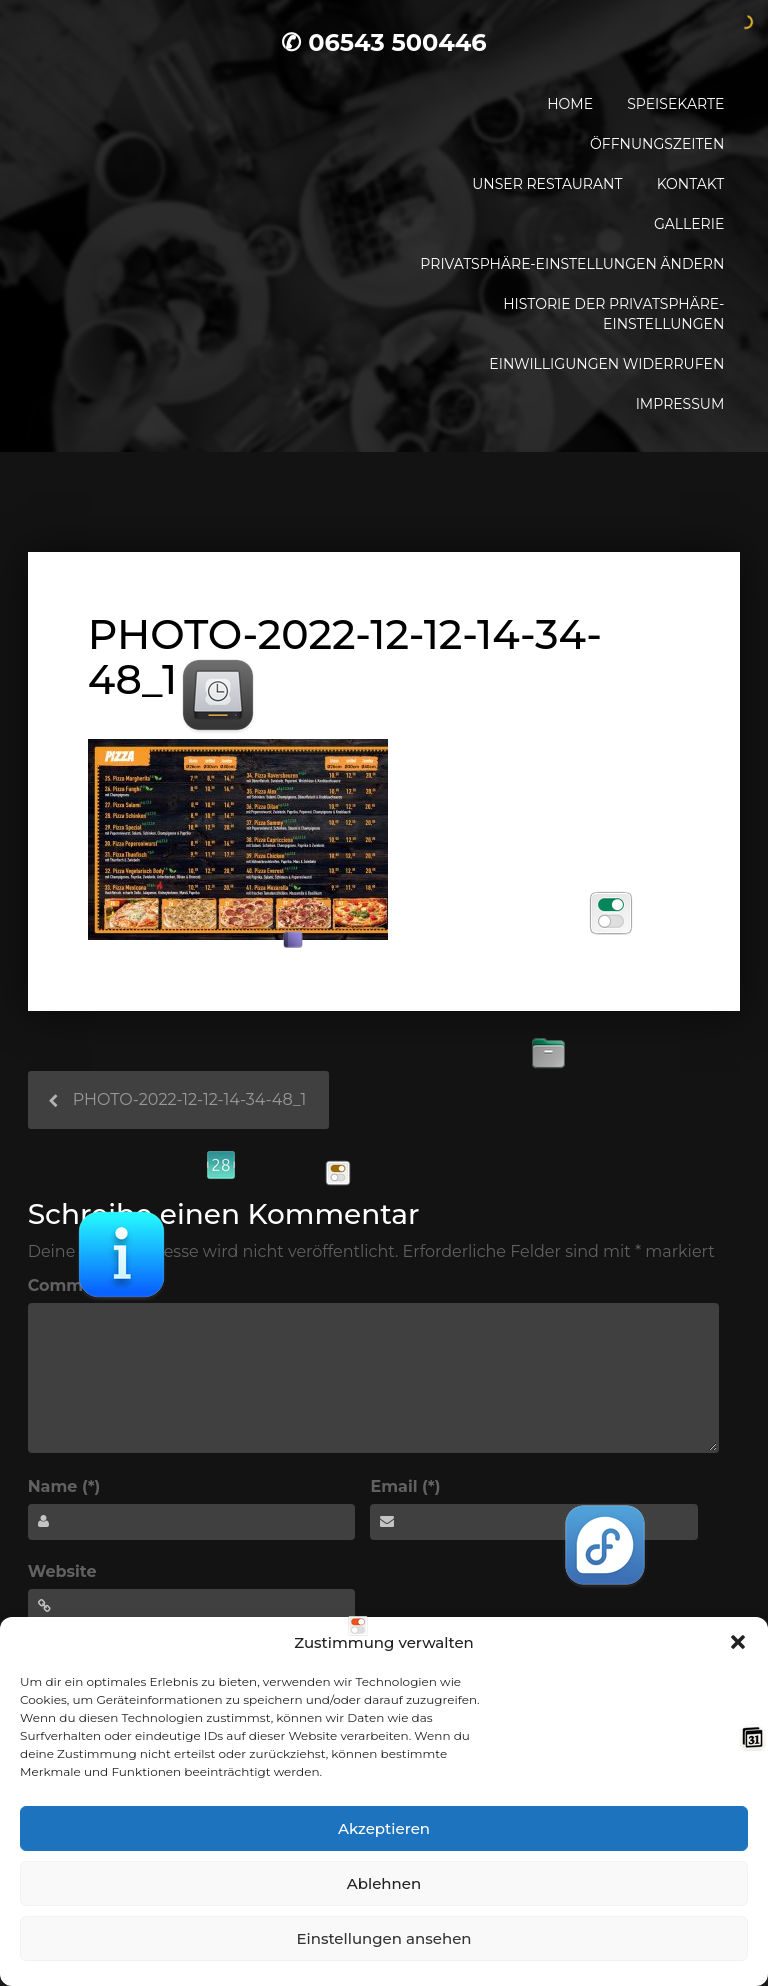  What do you see at coordinates (121, 1254) in the screenshot?
I see `open ibus input method settings` at bounding box center [121, 1254].